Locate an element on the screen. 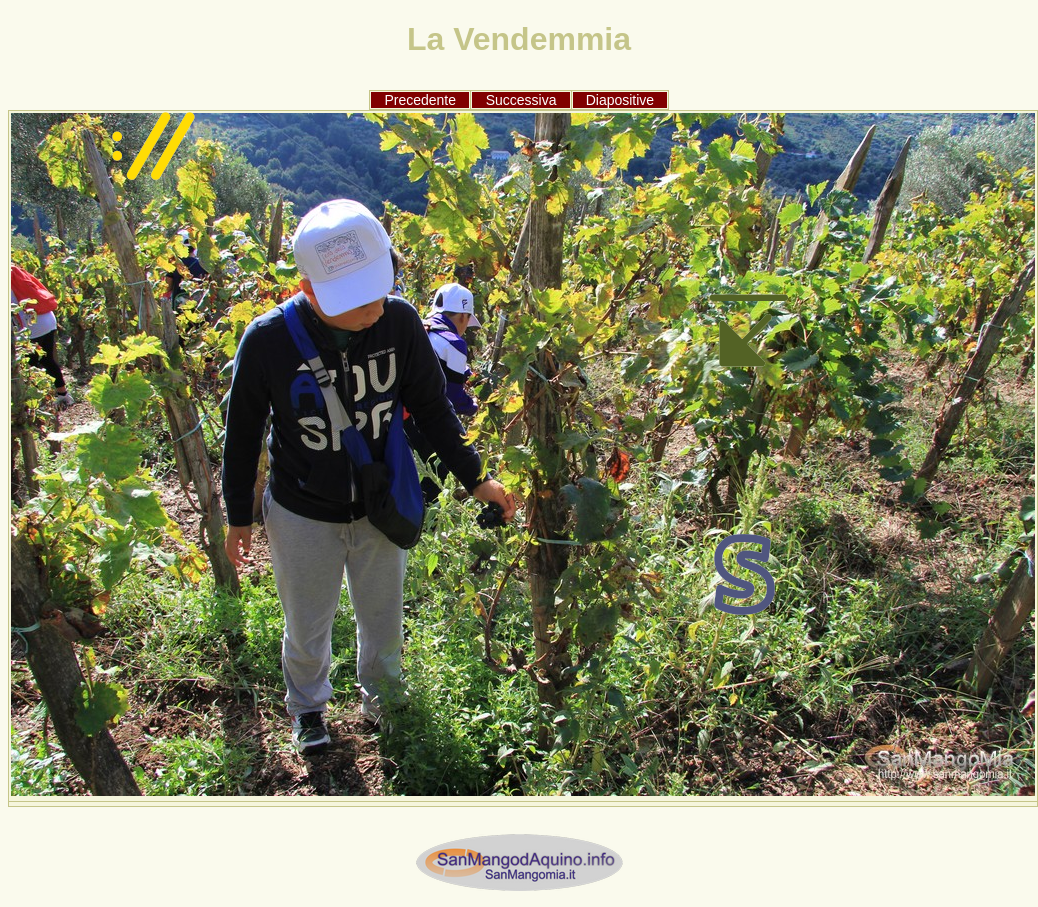 Image resolution: width=1038 pixels, height=907 pixels. connect to Stripe payment services is located at coordinates (742, 574).